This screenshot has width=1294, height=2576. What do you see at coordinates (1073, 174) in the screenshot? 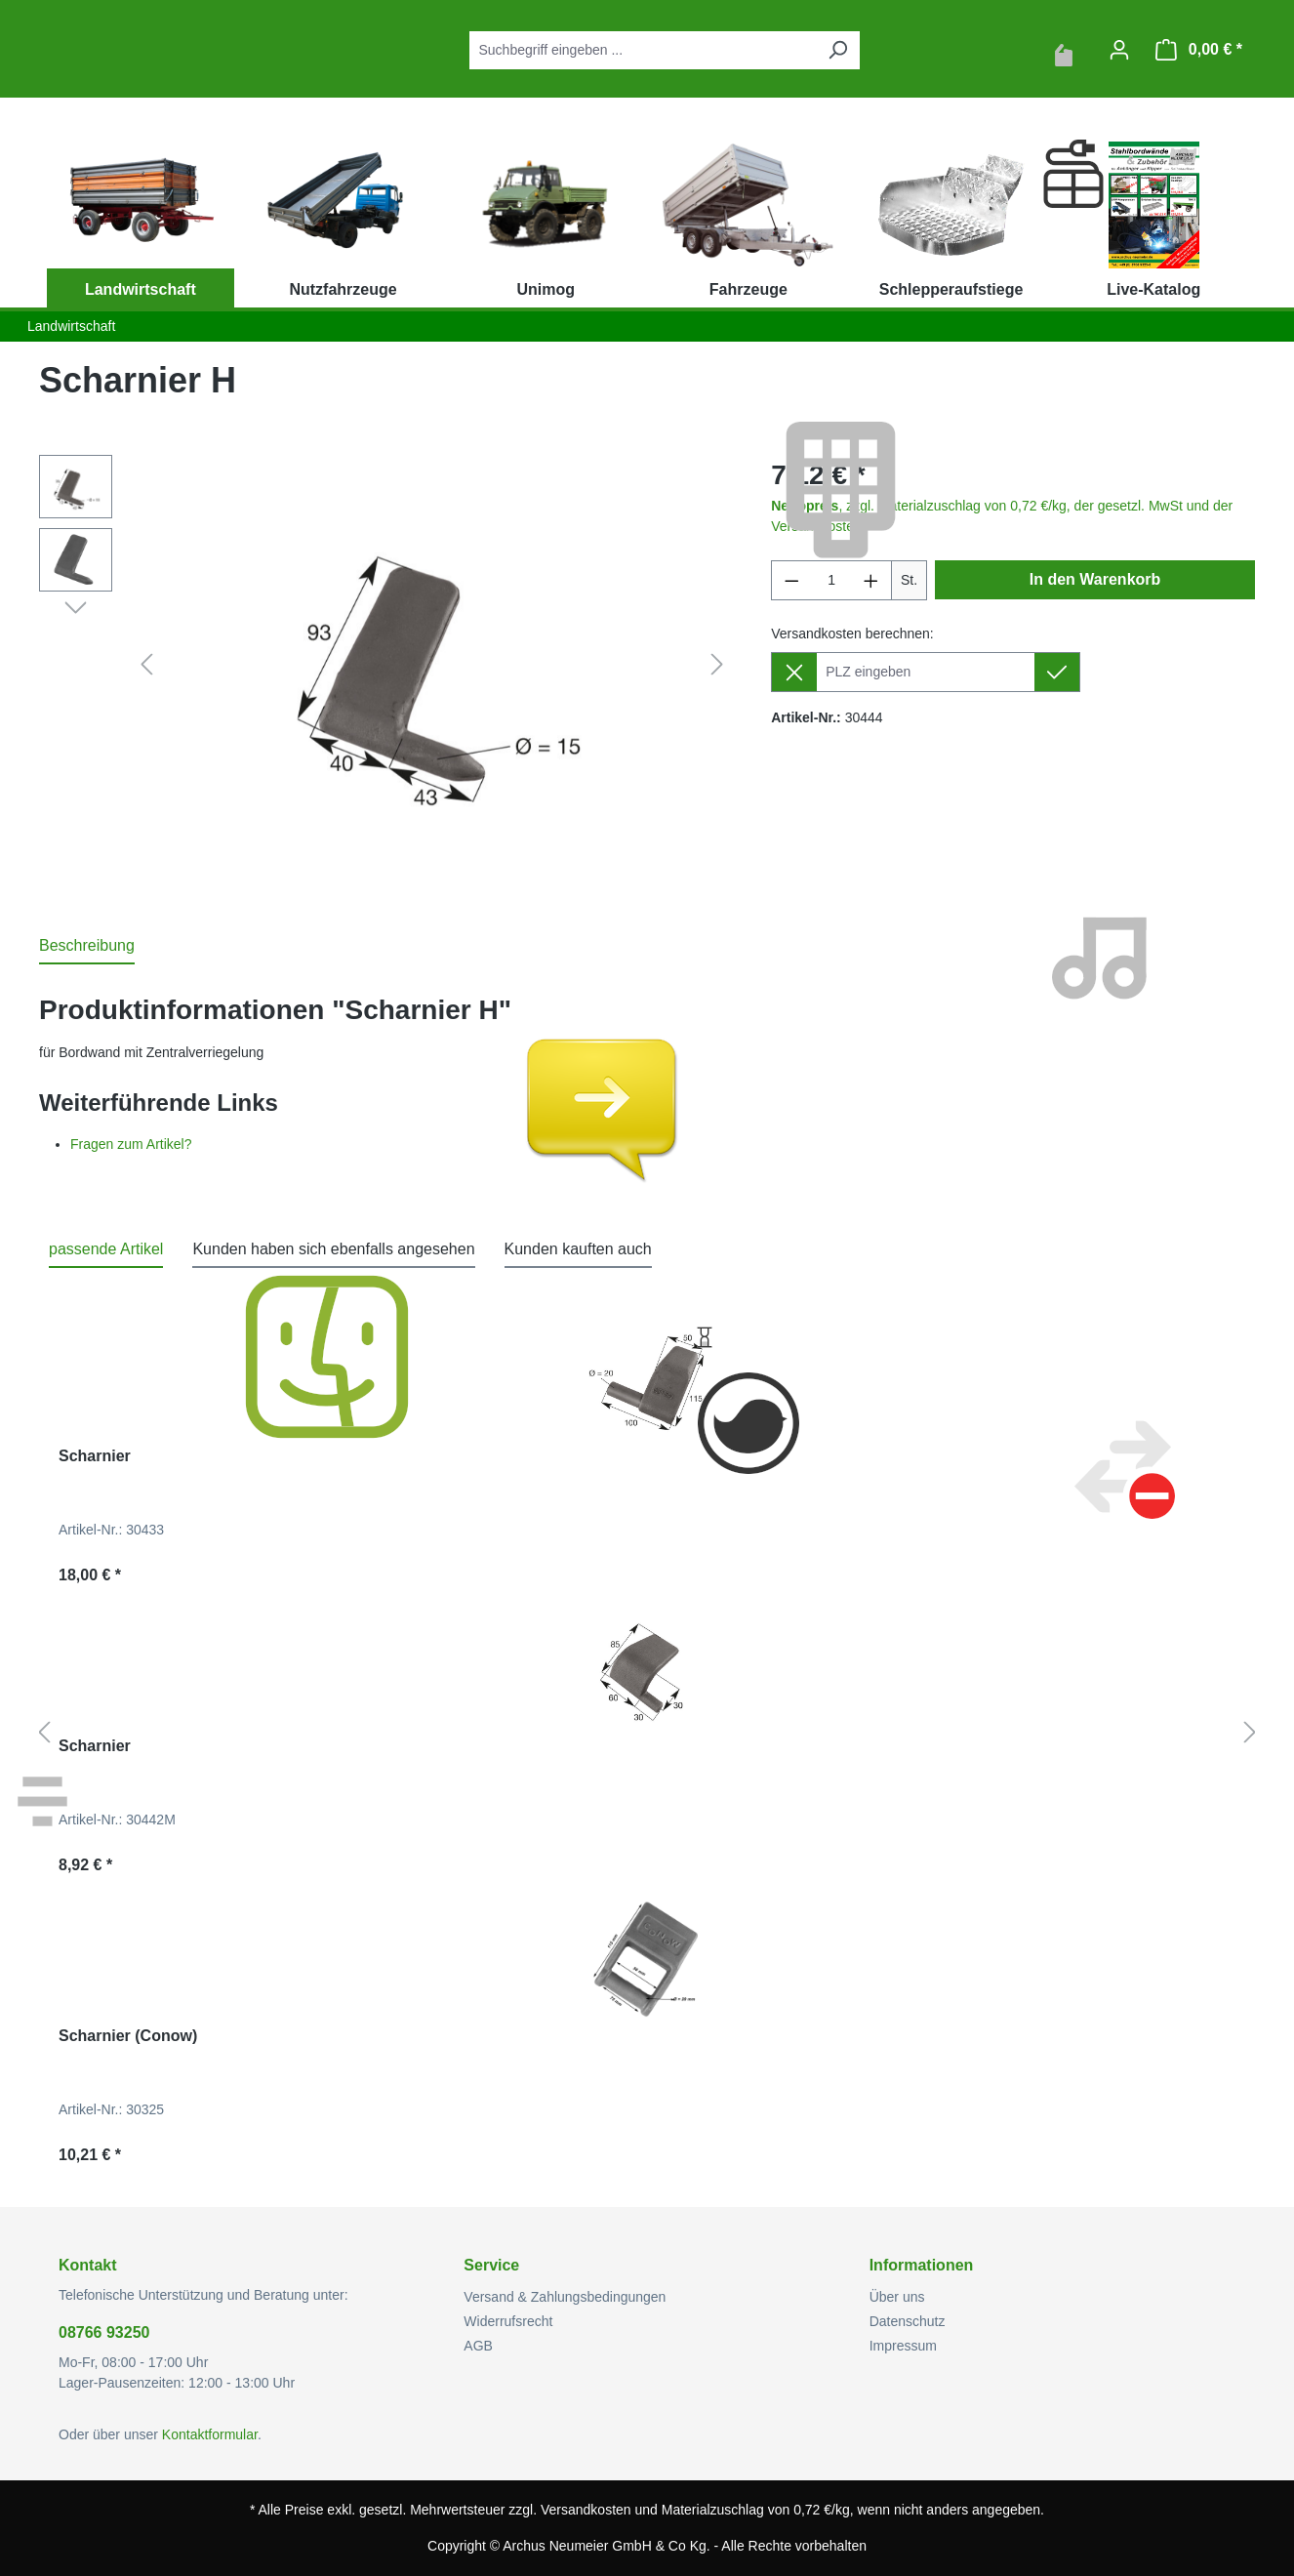
I see `connect to a USB hub device` at bounding box center [1073, 174].